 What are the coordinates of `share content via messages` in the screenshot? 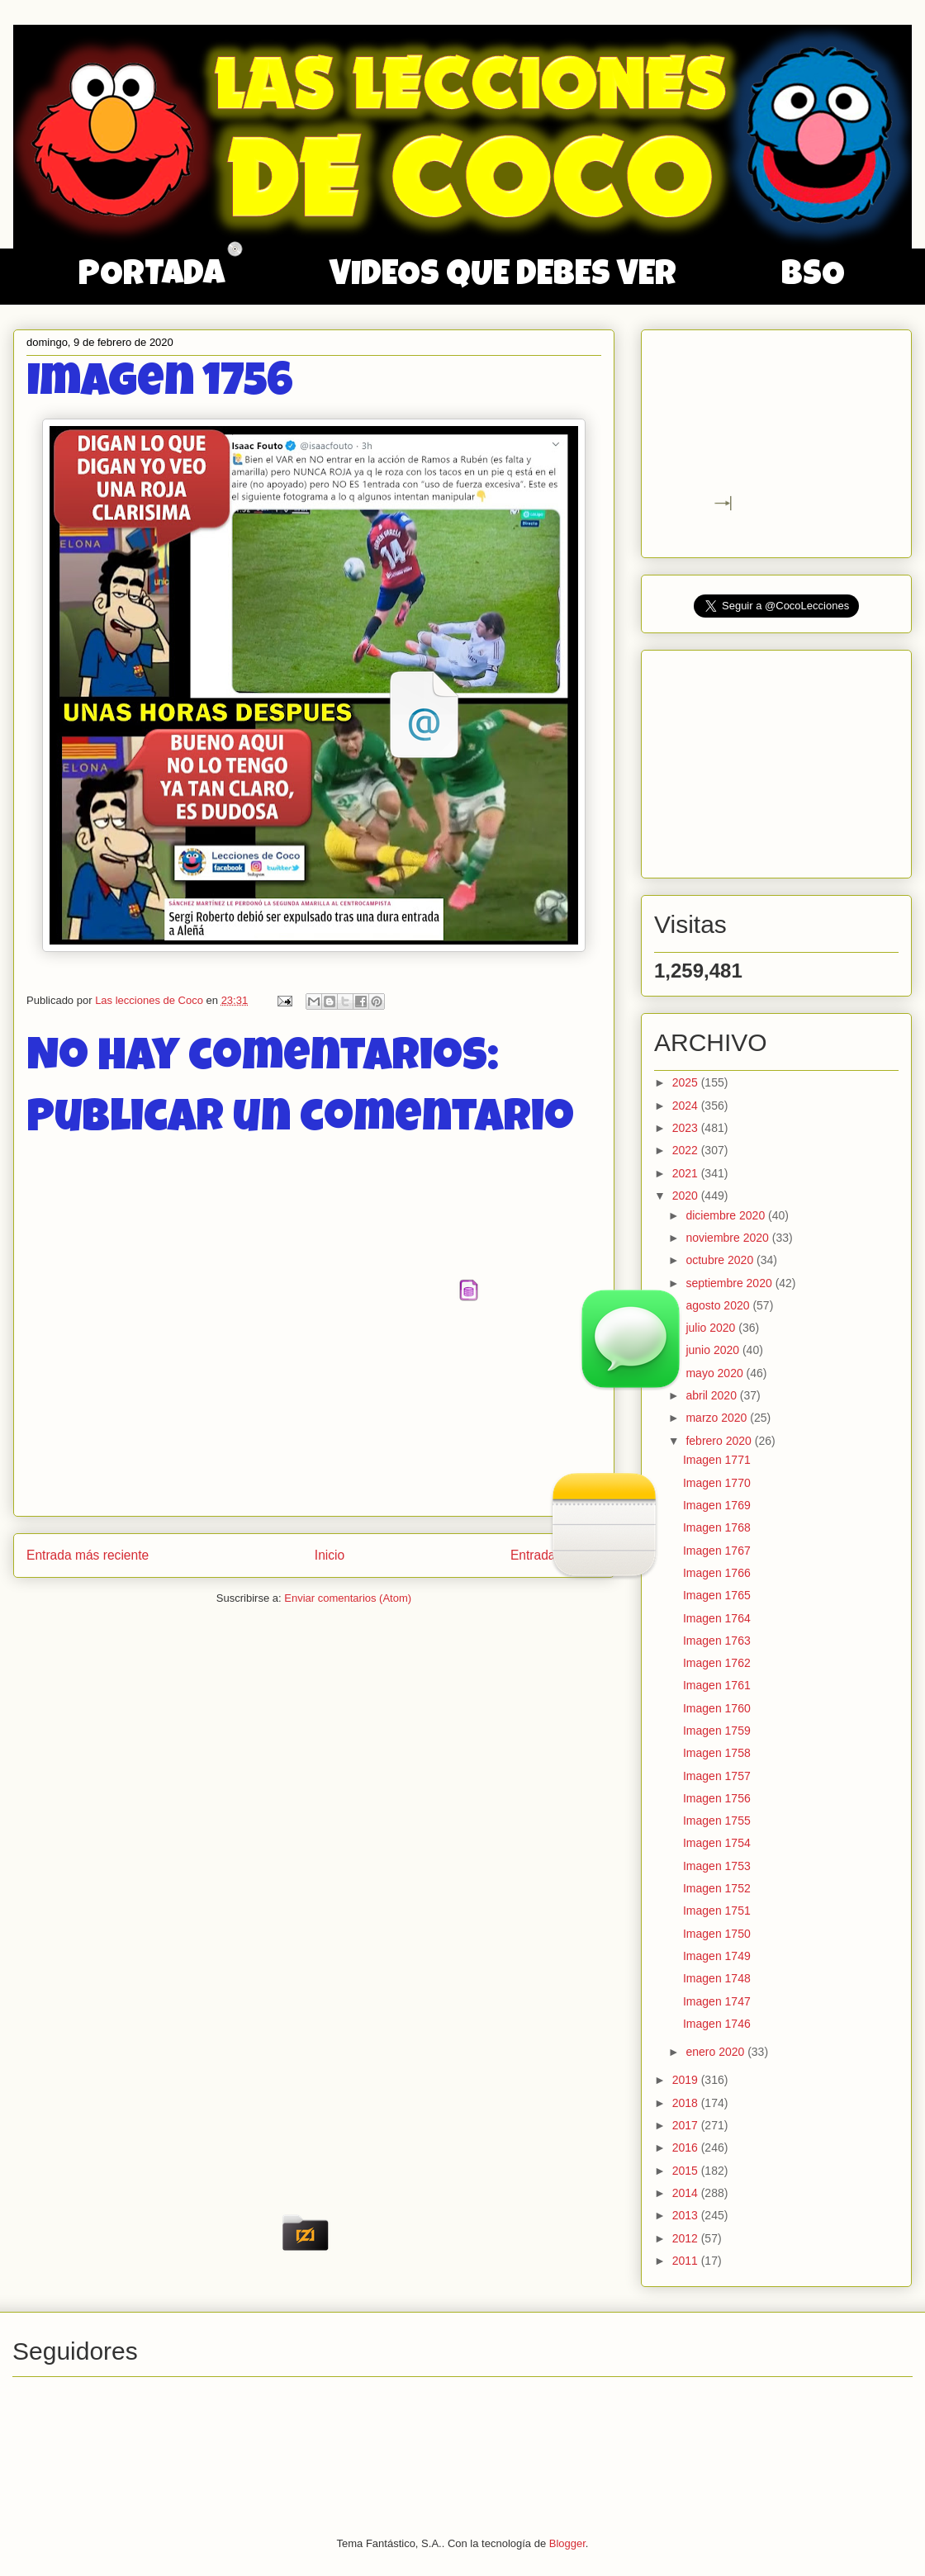 It's located at (630, 1338).